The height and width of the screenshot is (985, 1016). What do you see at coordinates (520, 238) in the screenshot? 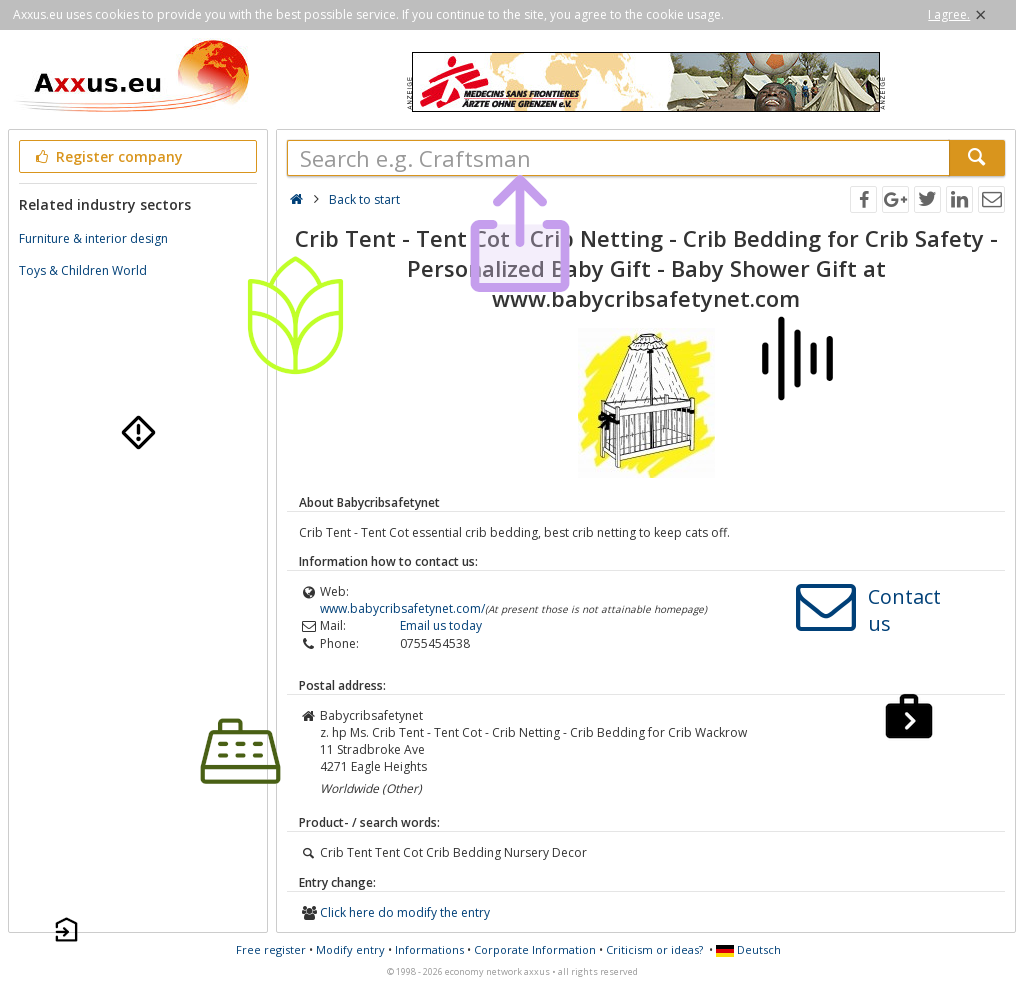
I see `export or share content to another app` at bounding box center [520, 238].